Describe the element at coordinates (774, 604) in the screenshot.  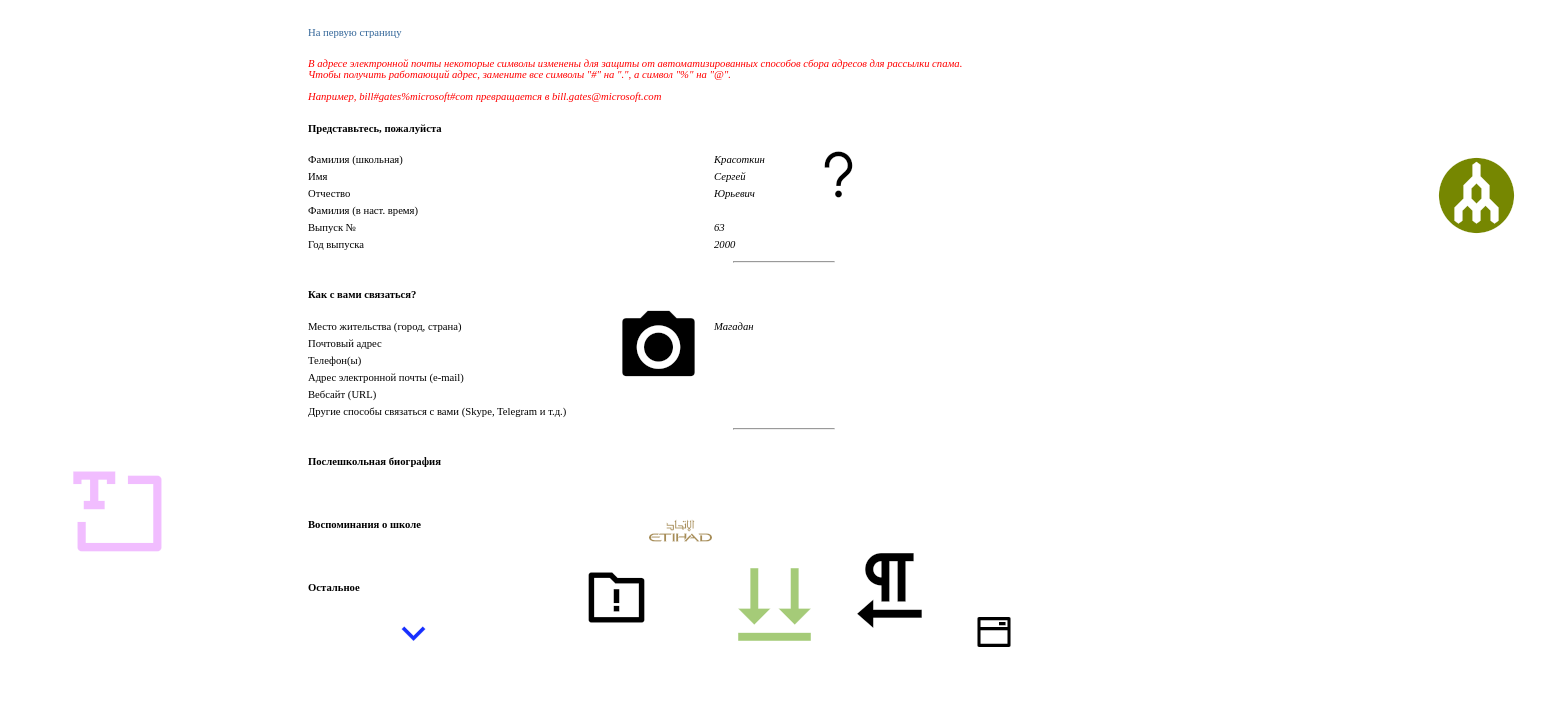
I see `align selected elements to the bottom` at that location.